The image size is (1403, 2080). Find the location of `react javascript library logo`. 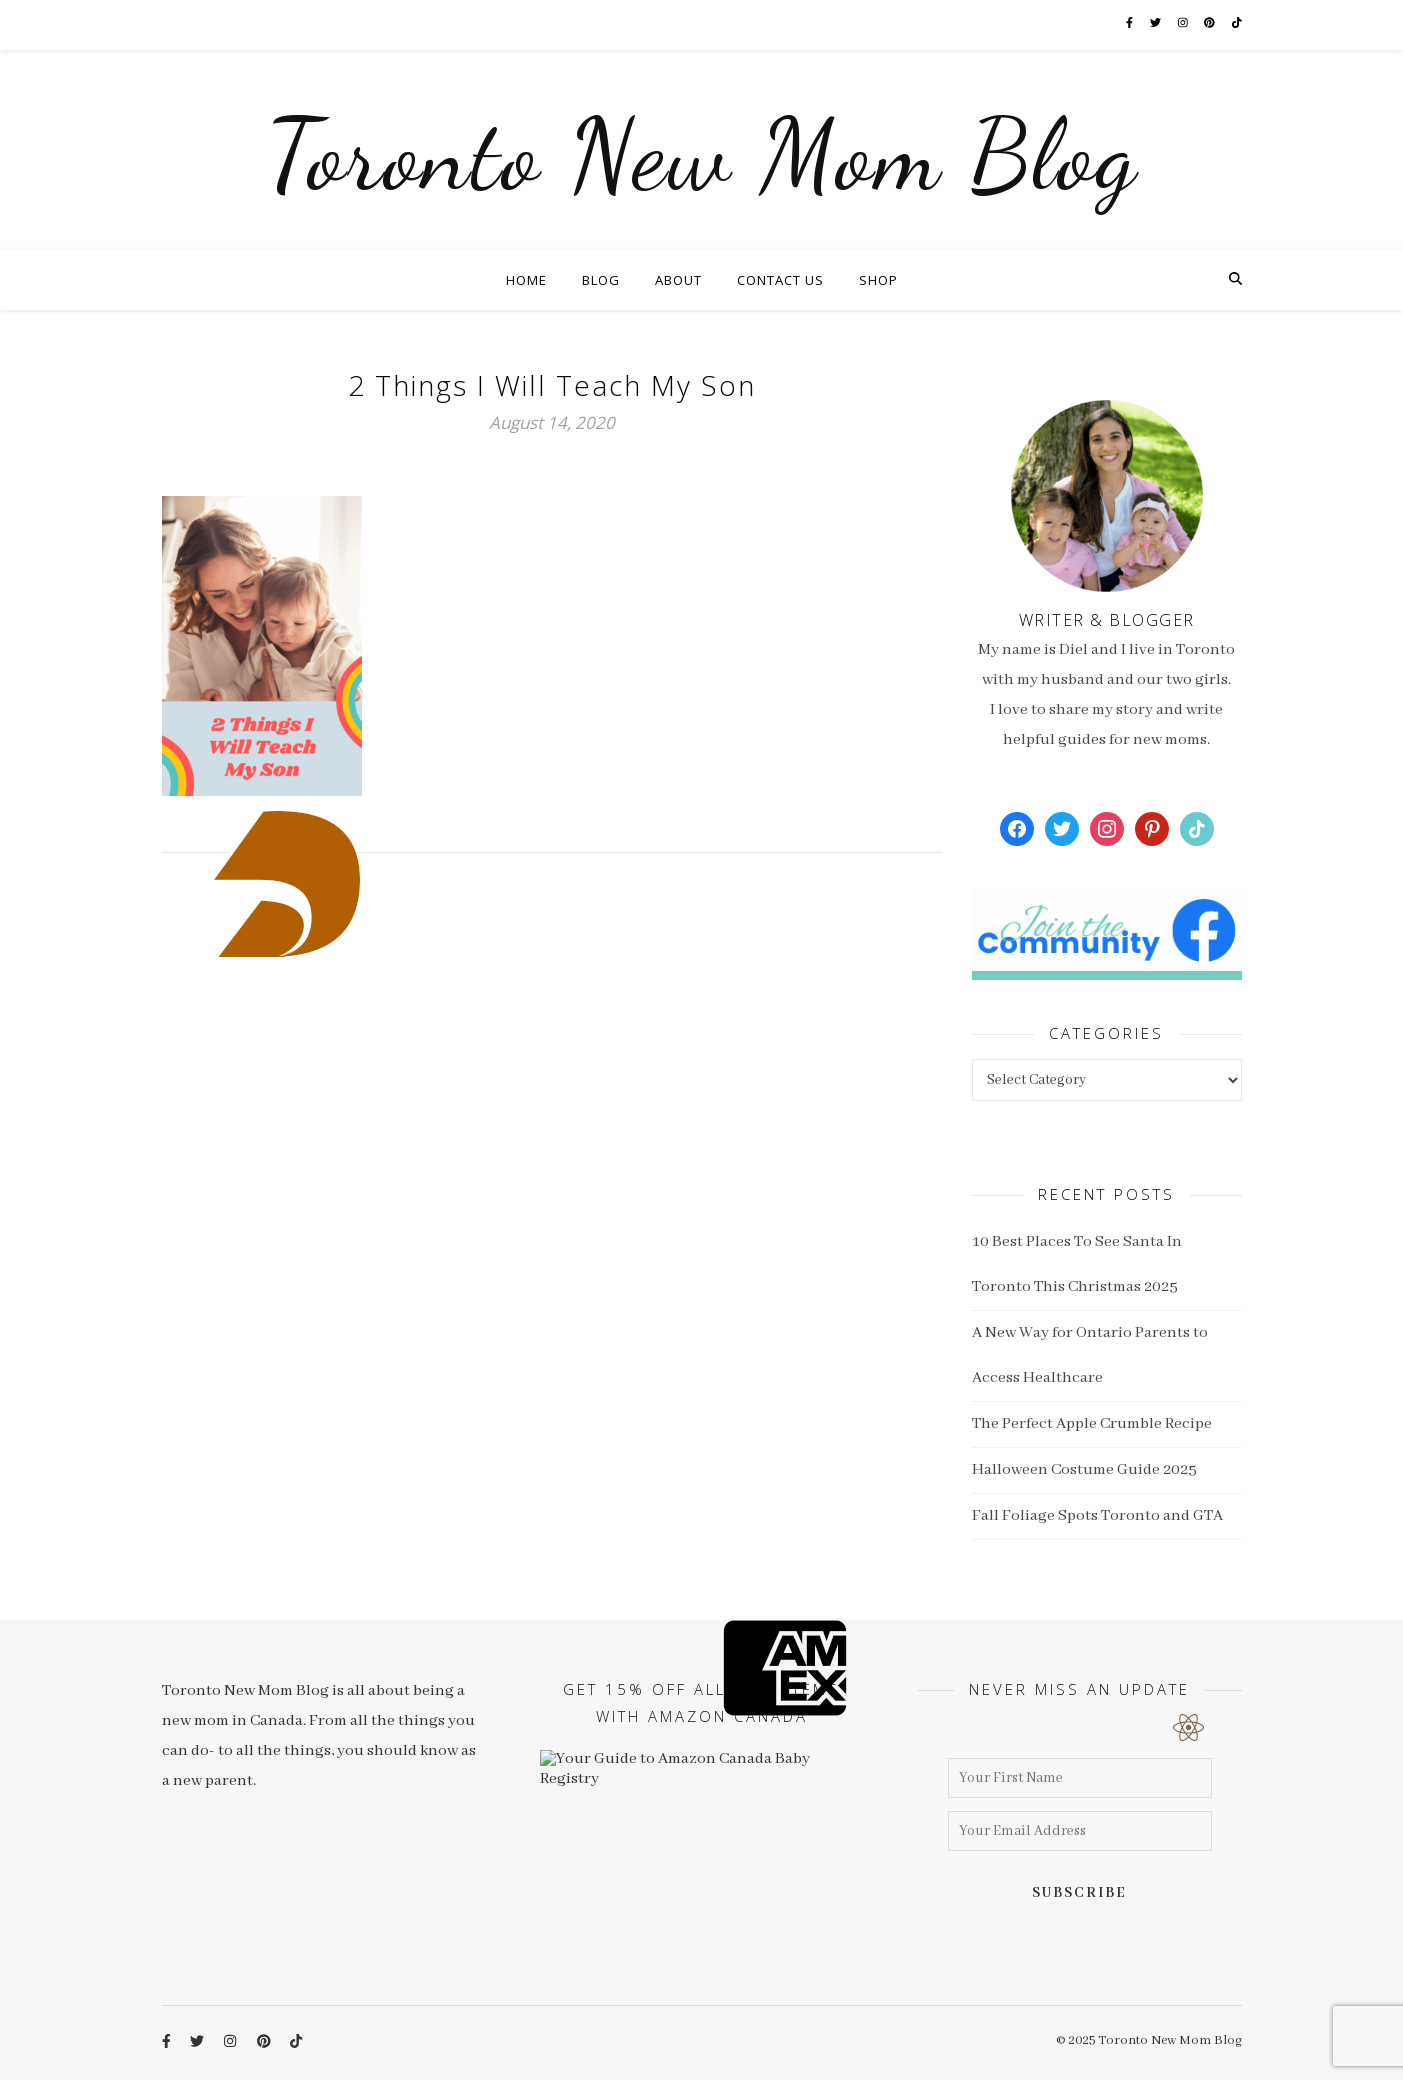

react javascript library logo is located at coordinates (1188, 1727).